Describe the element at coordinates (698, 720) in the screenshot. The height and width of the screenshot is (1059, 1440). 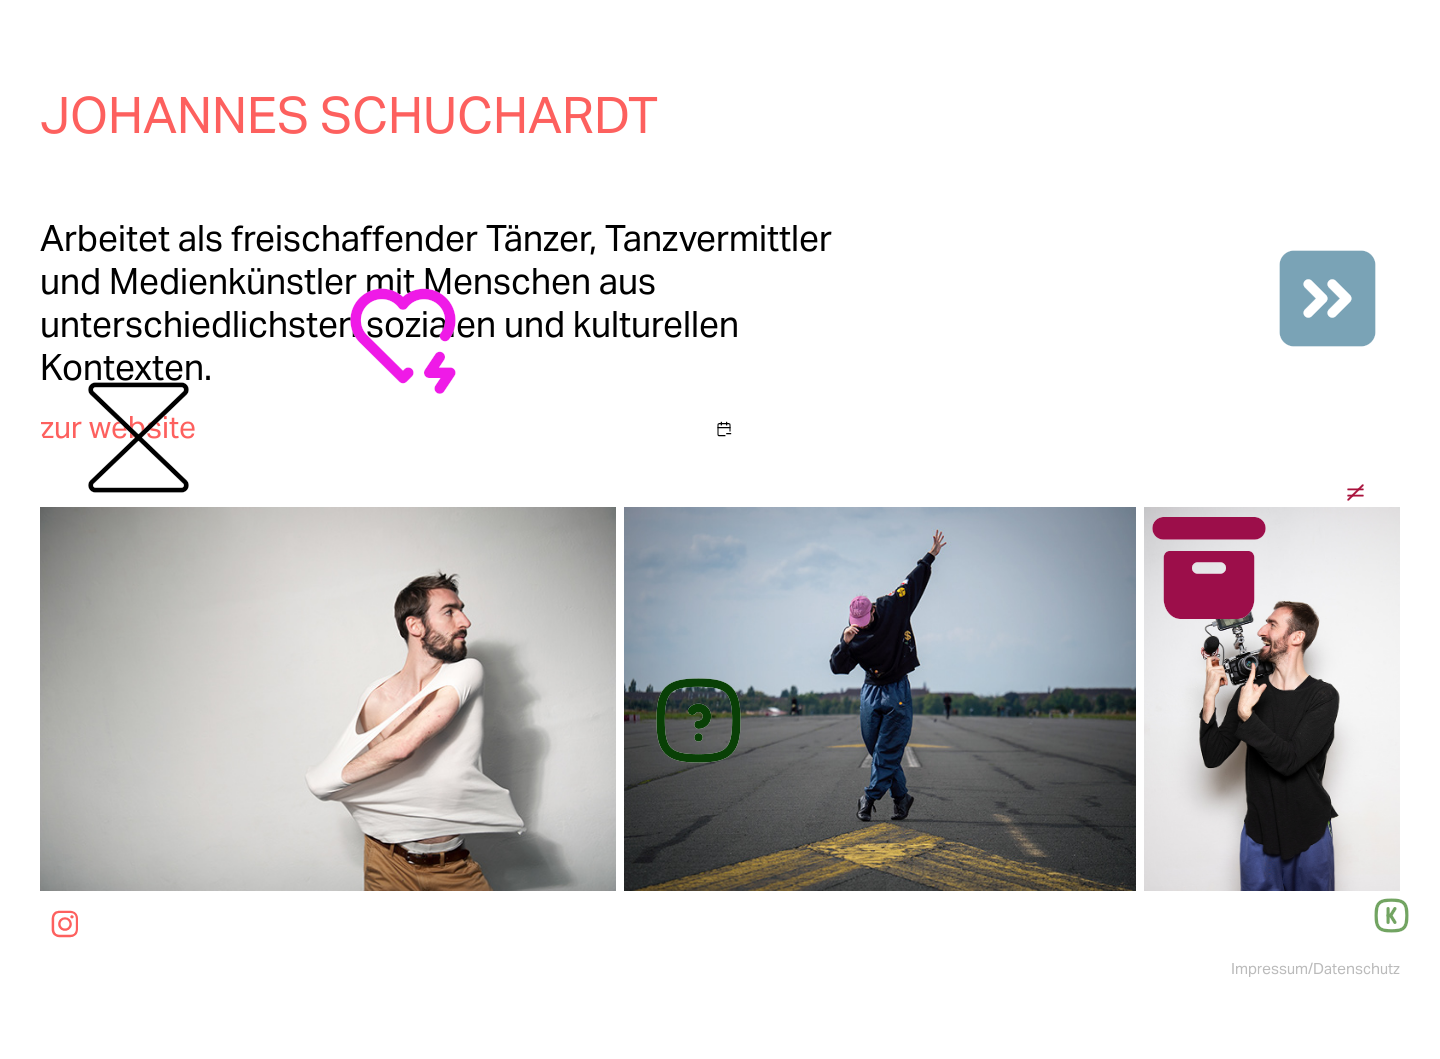
I see `access help or support resources` at that location.